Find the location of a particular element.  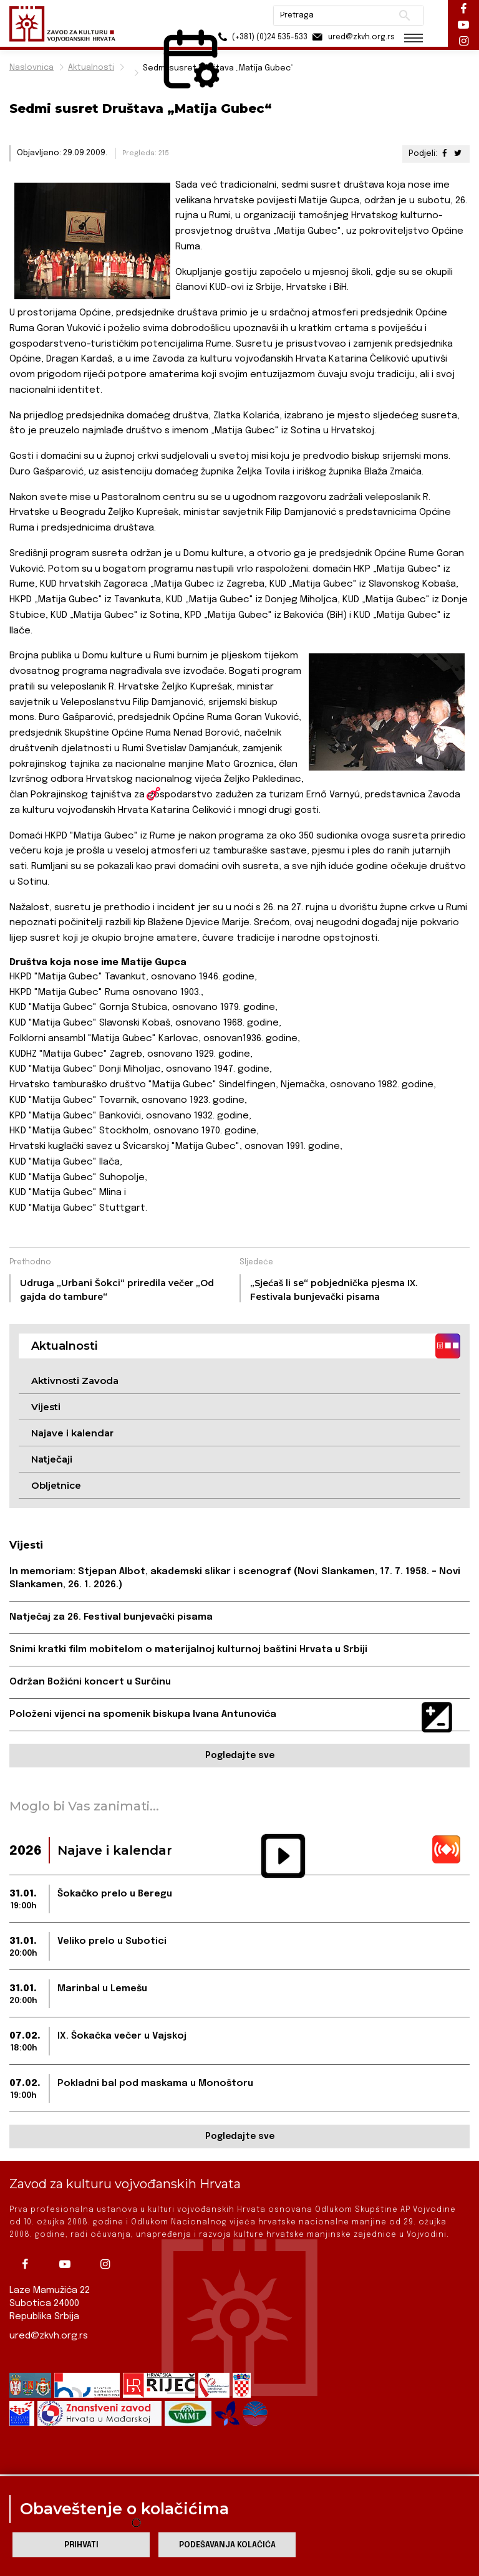

access calendar settings is located at coordinates (190, 59).